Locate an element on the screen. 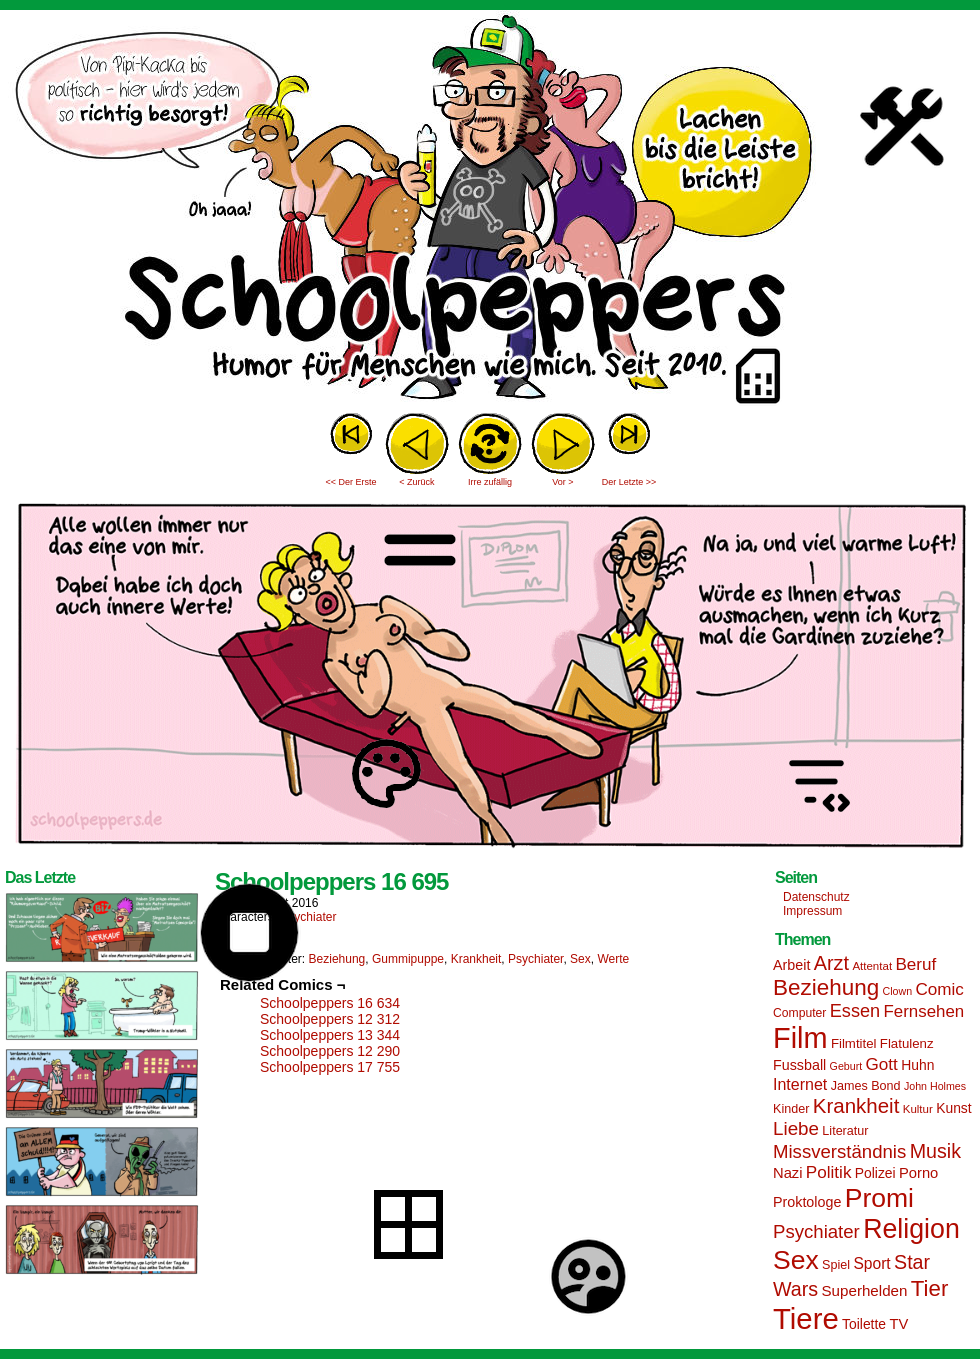 The height and width of the screenshot is (1359, 980). view supervised or child accounts is located at coordinates (588, 1276).